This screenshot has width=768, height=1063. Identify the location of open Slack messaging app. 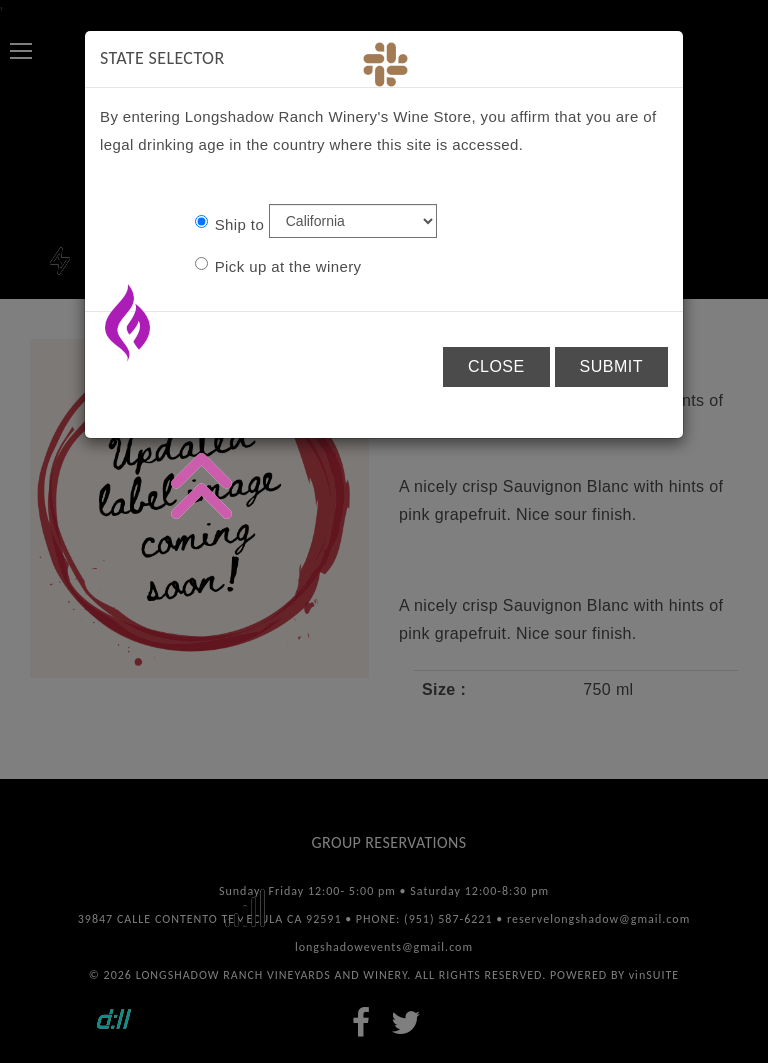
(385, 64).